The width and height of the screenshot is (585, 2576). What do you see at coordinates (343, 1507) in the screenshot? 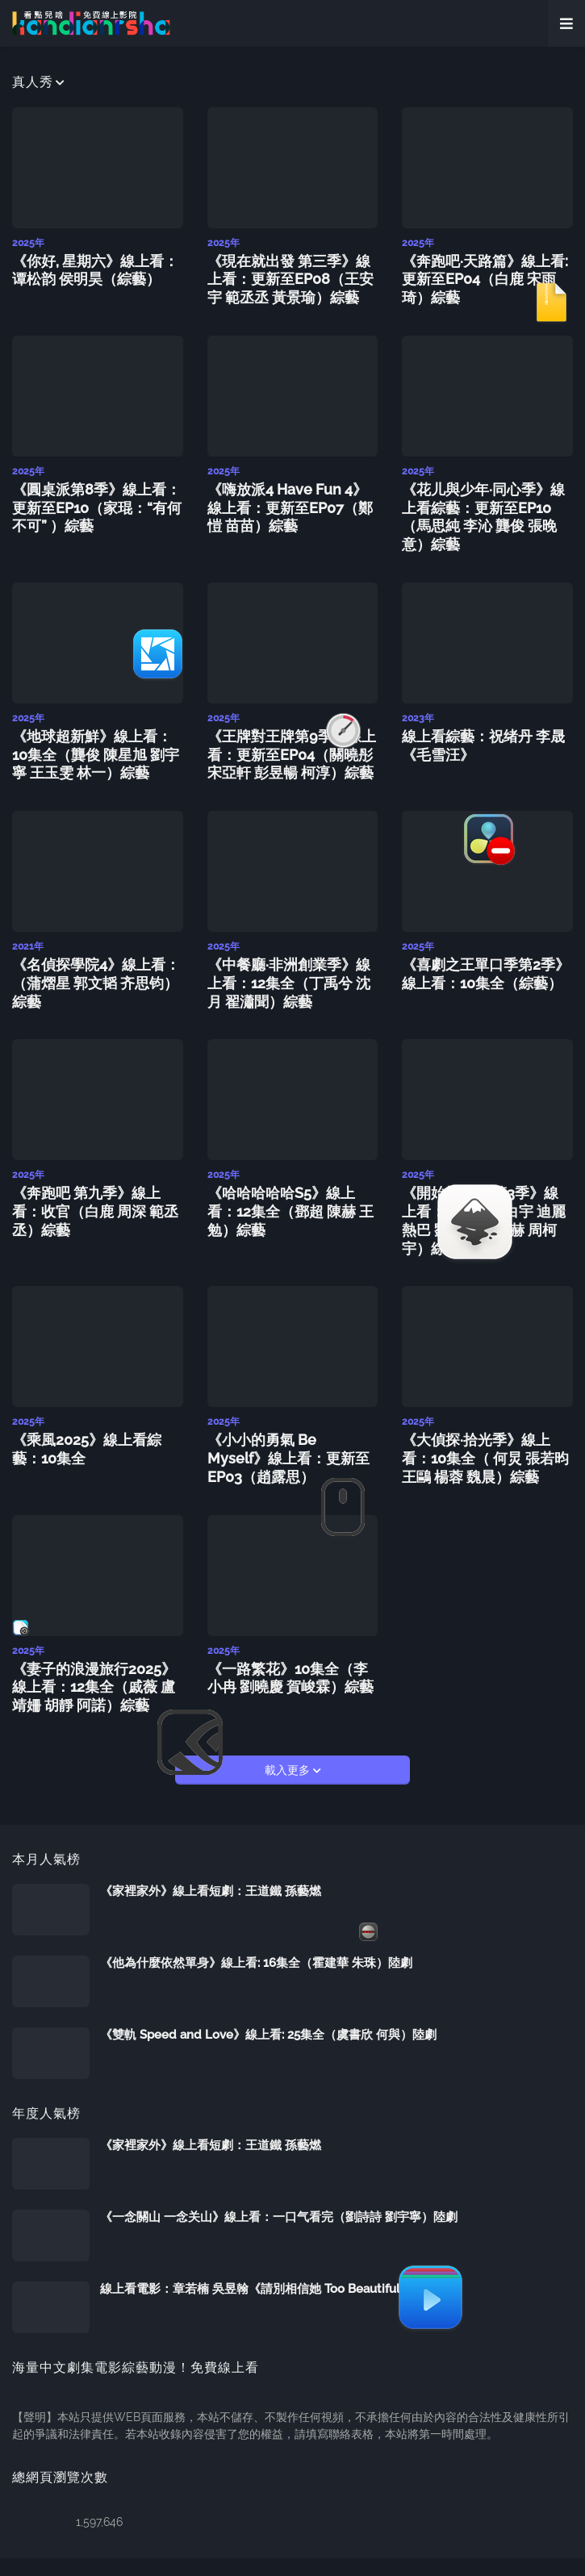
I see `access mouse settings` at bounding box center [343, 1507].